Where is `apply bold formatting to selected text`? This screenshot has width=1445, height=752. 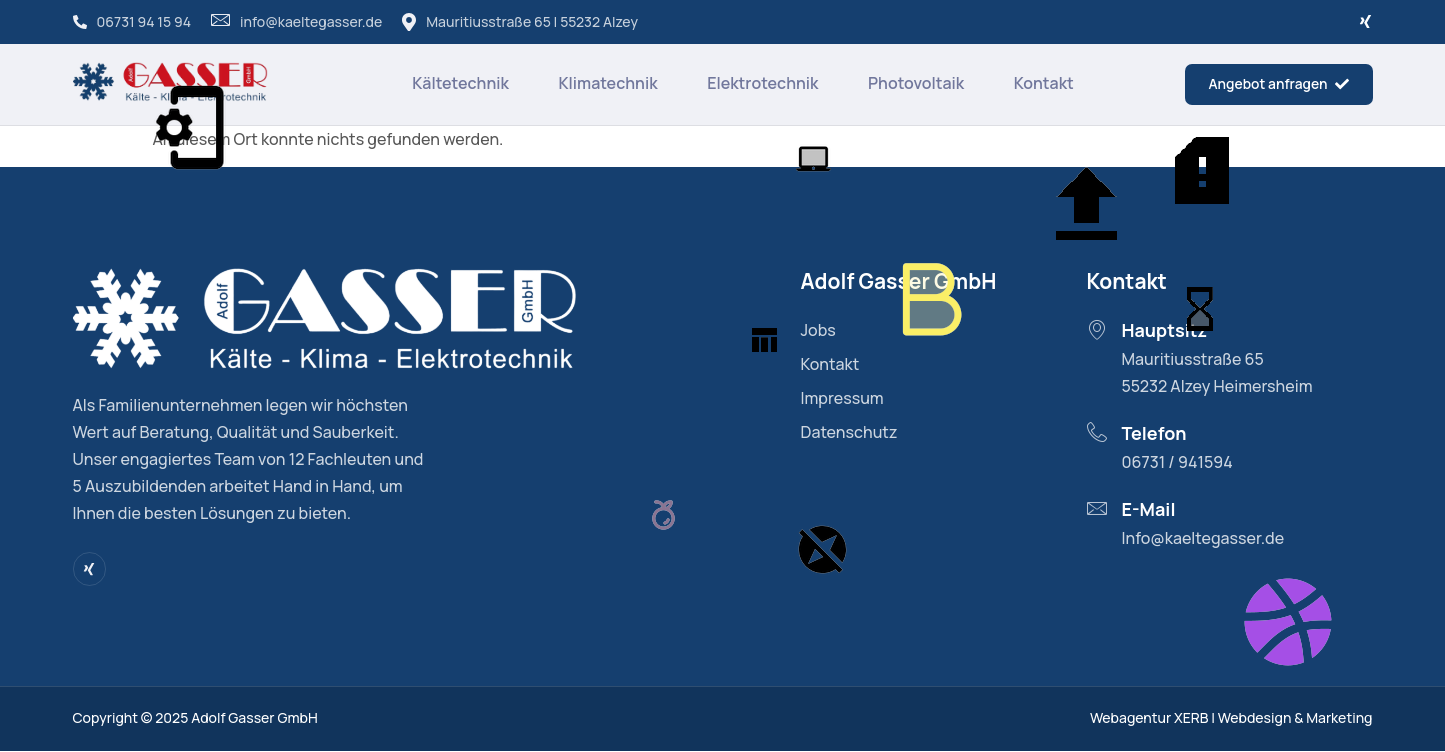
apply bold formatting to selected text is located at coordinates (927, 301).